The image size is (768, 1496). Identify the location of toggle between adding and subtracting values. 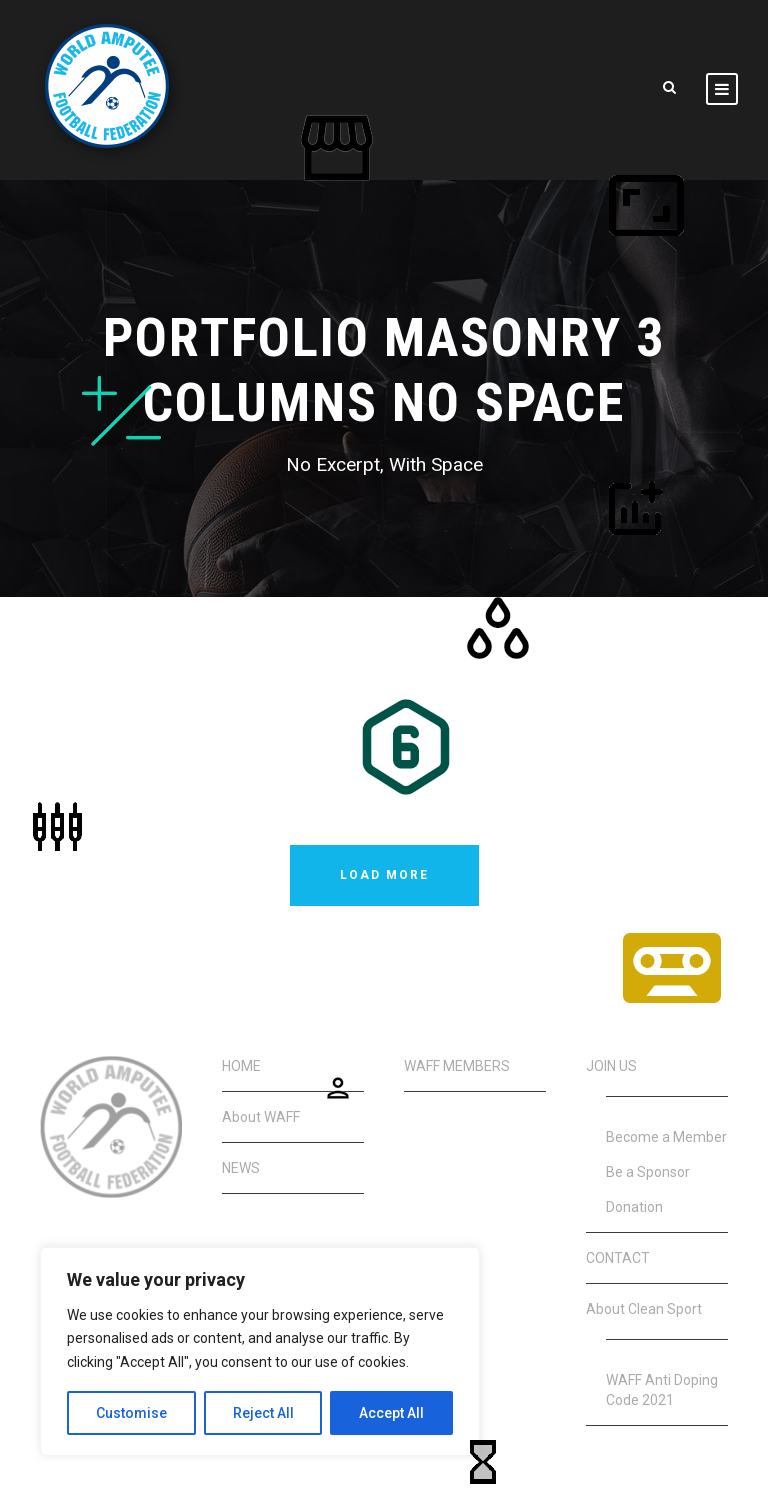
(121, 415).